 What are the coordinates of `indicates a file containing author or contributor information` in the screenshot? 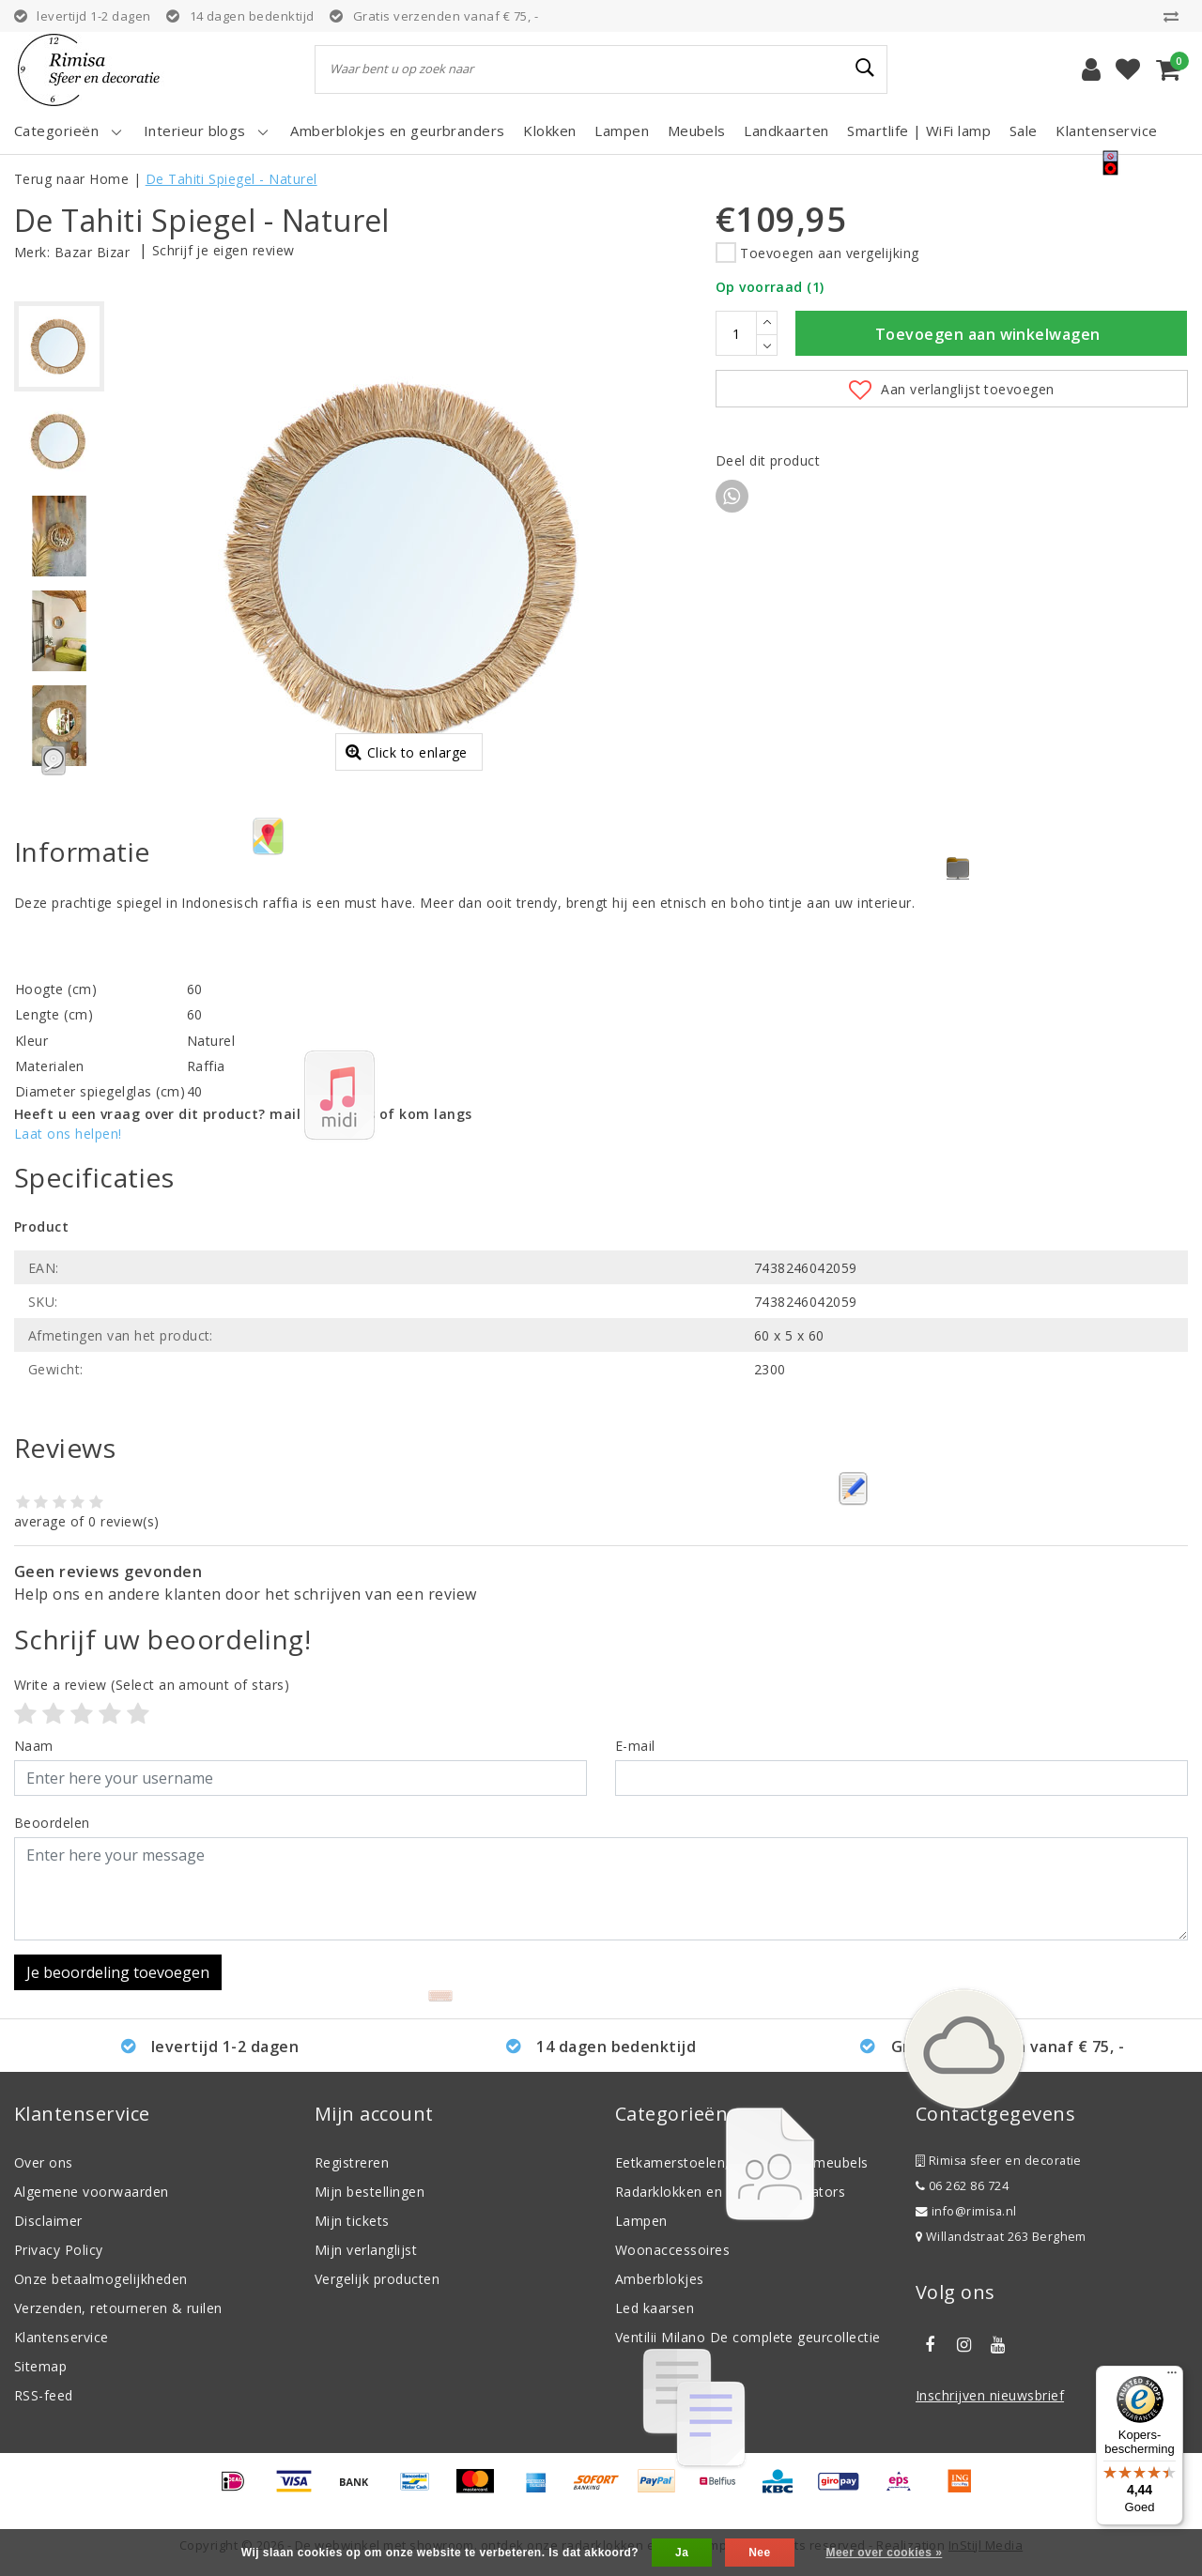 It's located at (770, 2164).